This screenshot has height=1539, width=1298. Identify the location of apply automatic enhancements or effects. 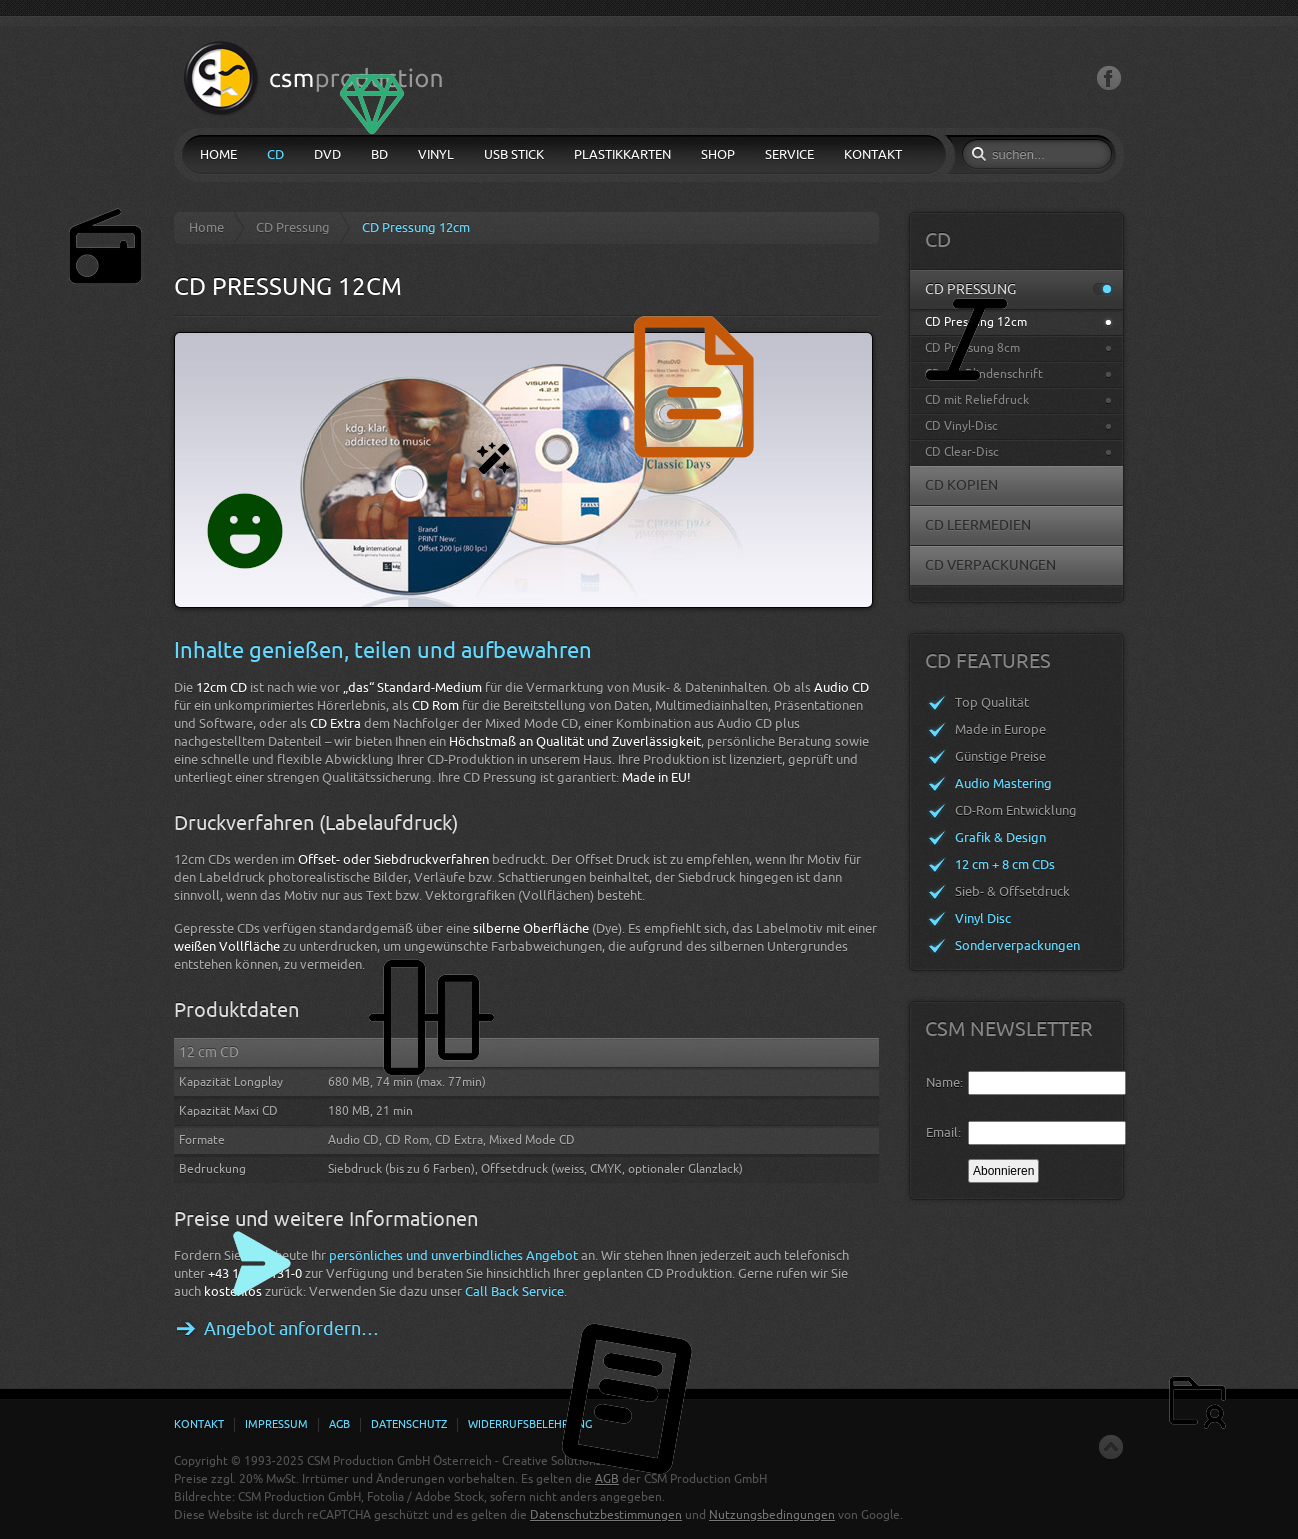
(494, 459).